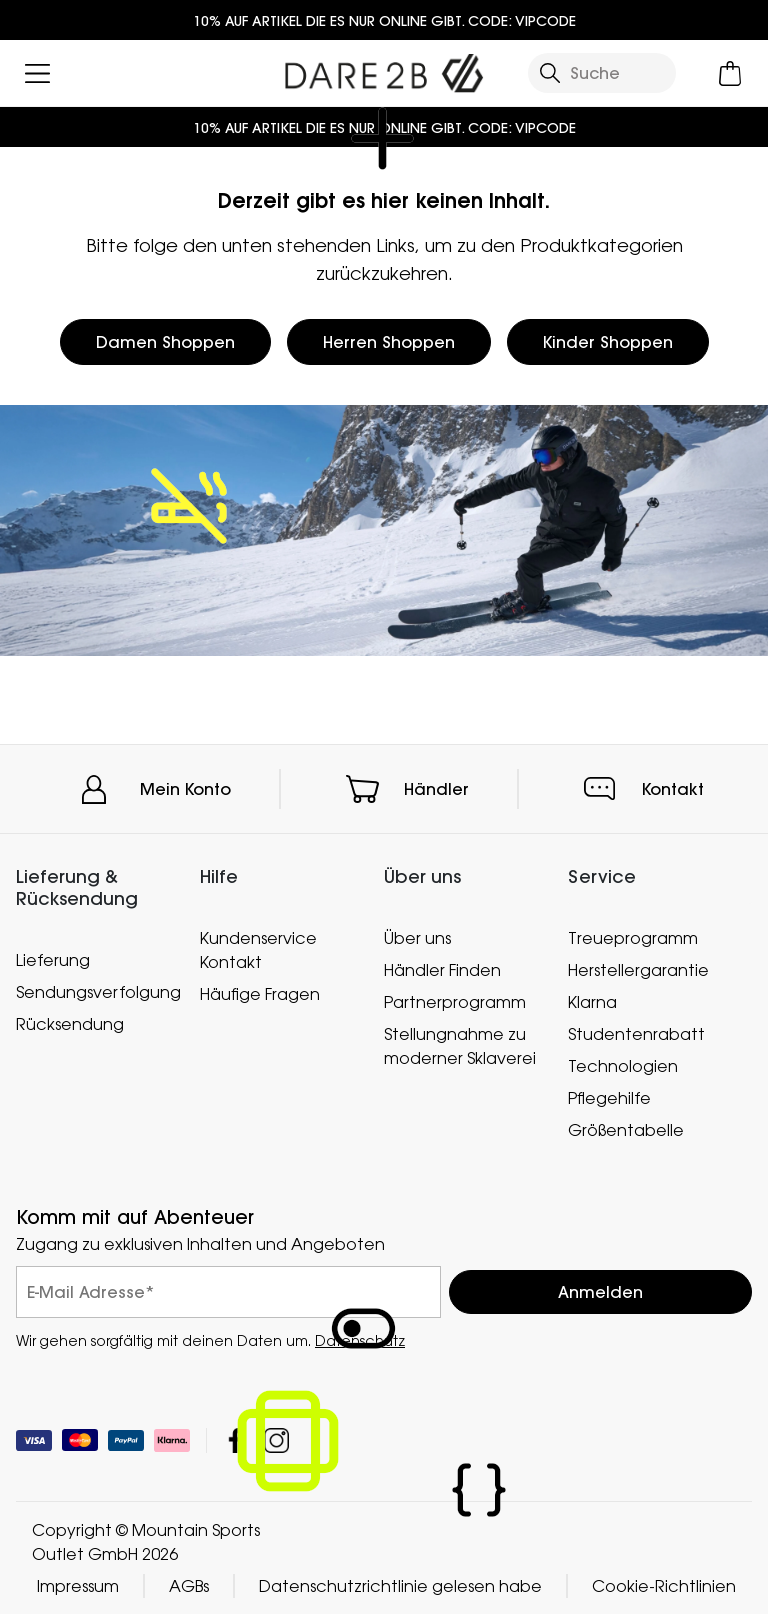  What do you see at coordinates (189, 506) in the screenshot?
I see `no smoking allowed in this area` at bounding box center [189, 506].